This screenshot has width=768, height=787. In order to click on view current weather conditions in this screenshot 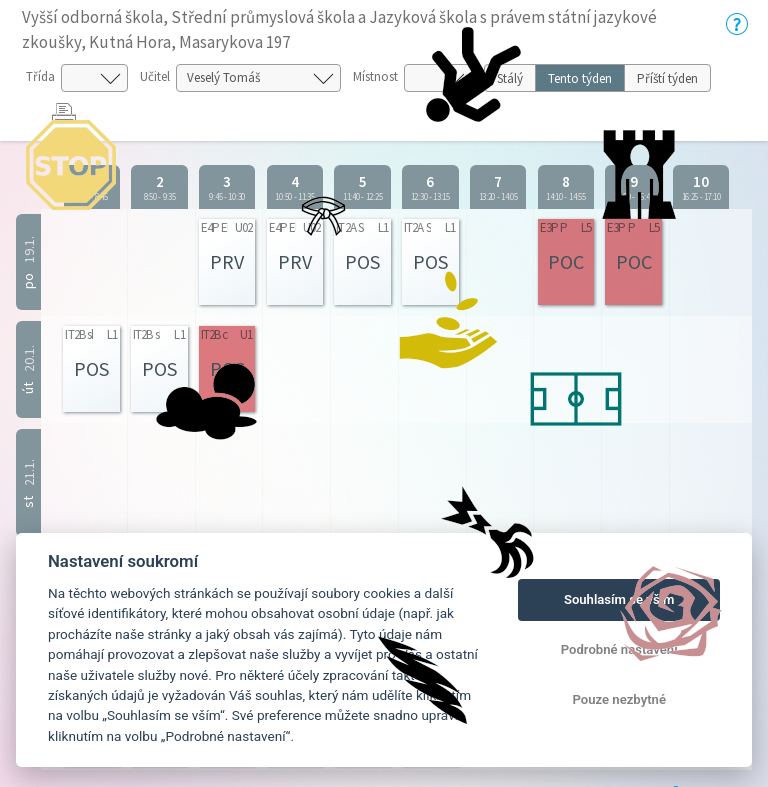, I will do `click(206, 403)`.